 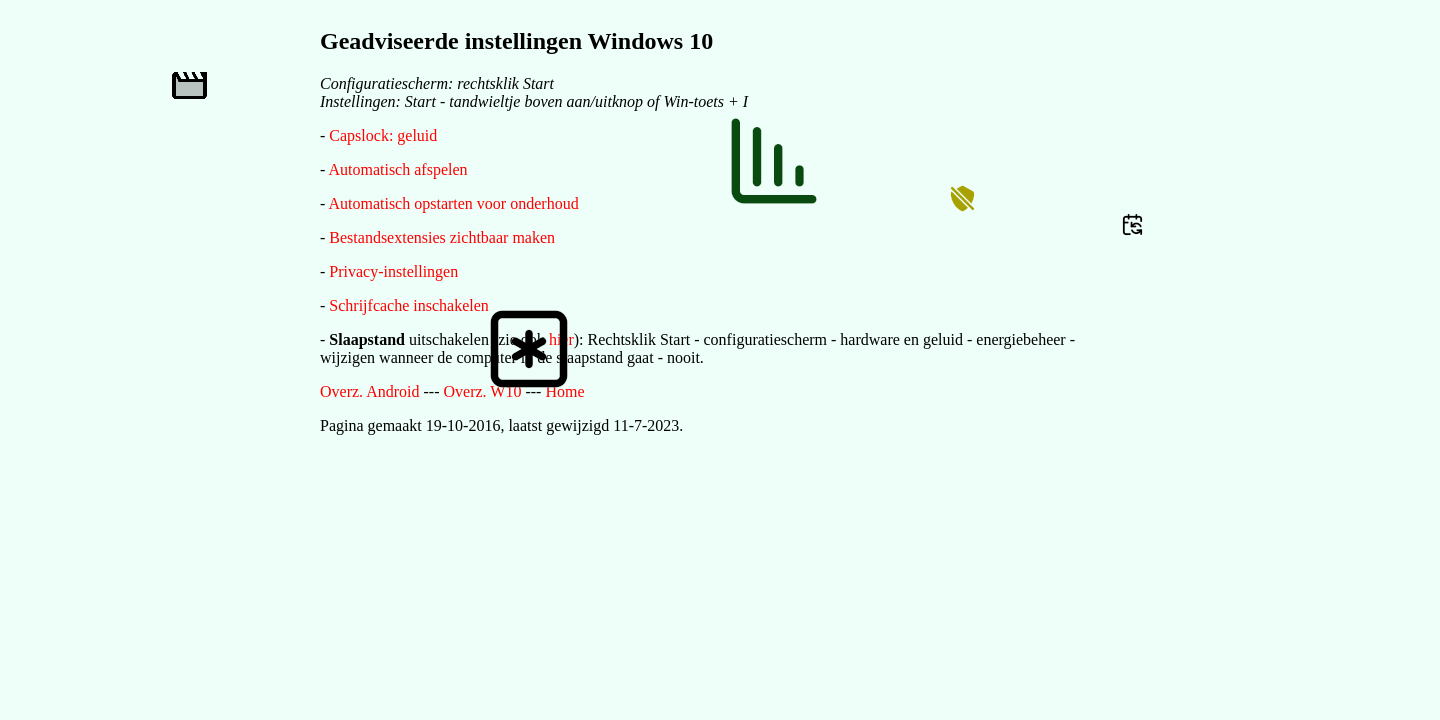 I want to click on security or protection is disabled, so click(x=962, y=198).